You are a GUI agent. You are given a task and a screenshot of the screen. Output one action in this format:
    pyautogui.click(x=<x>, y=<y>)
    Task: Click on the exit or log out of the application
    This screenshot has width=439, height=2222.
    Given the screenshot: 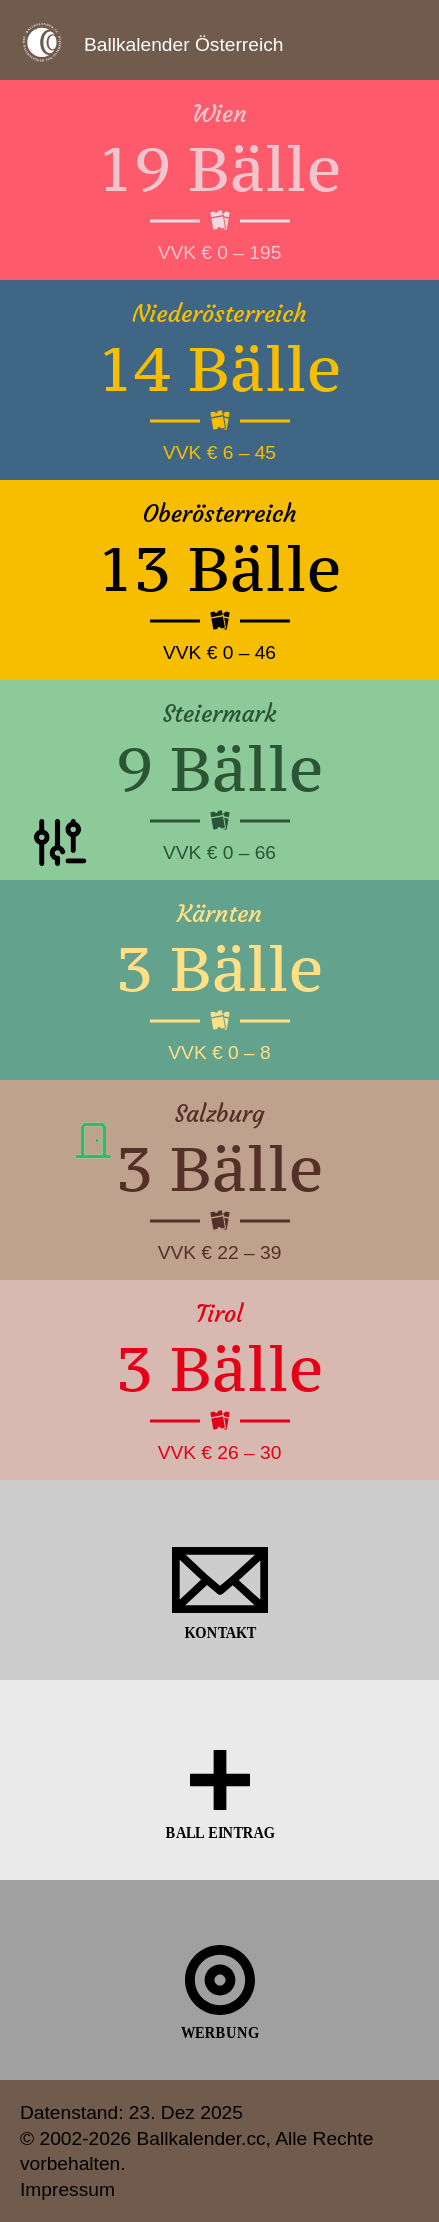 What is the action you would take?
    pyautogui.click(x=93, y=1140)
    